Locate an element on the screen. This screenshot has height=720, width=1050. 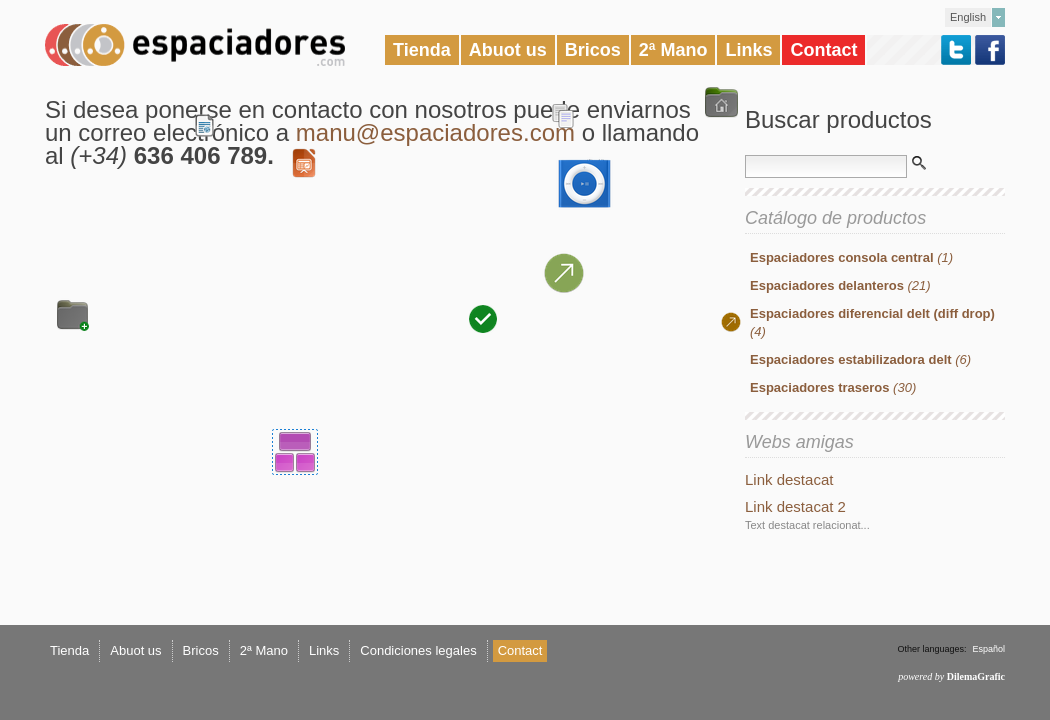
open libreoffice impress presentation software is located at coordinates (304, 163).